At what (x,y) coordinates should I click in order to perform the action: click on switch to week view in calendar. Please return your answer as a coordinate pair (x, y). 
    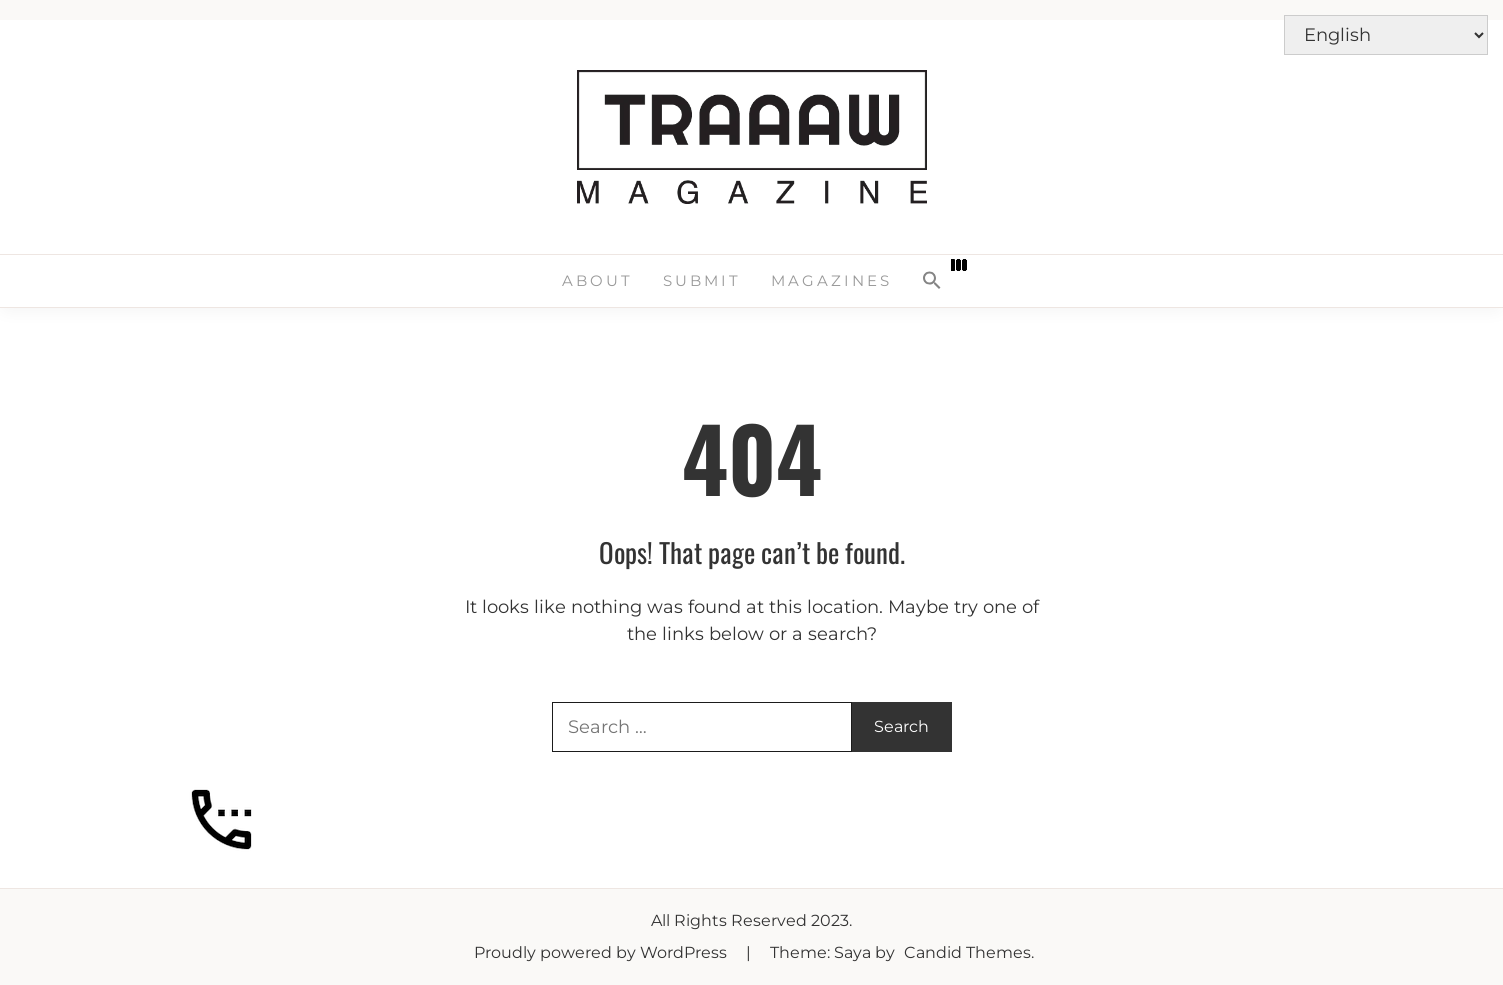
    Looking at the image, I should click on (959, 265).